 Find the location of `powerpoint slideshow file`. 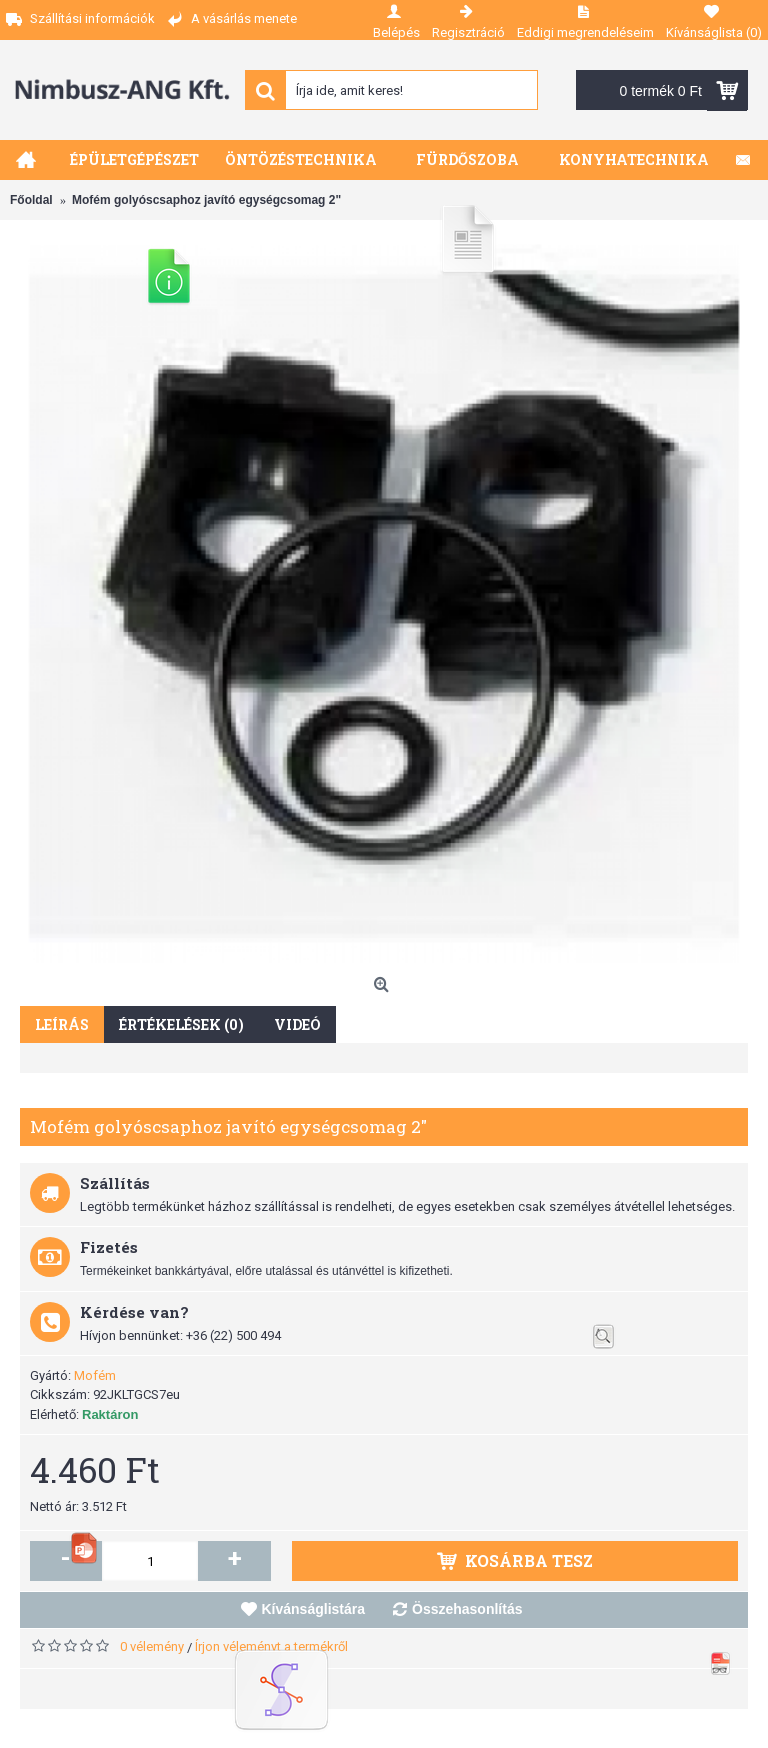

powerpoint slideshow file is located at coordinates (84, 1548).